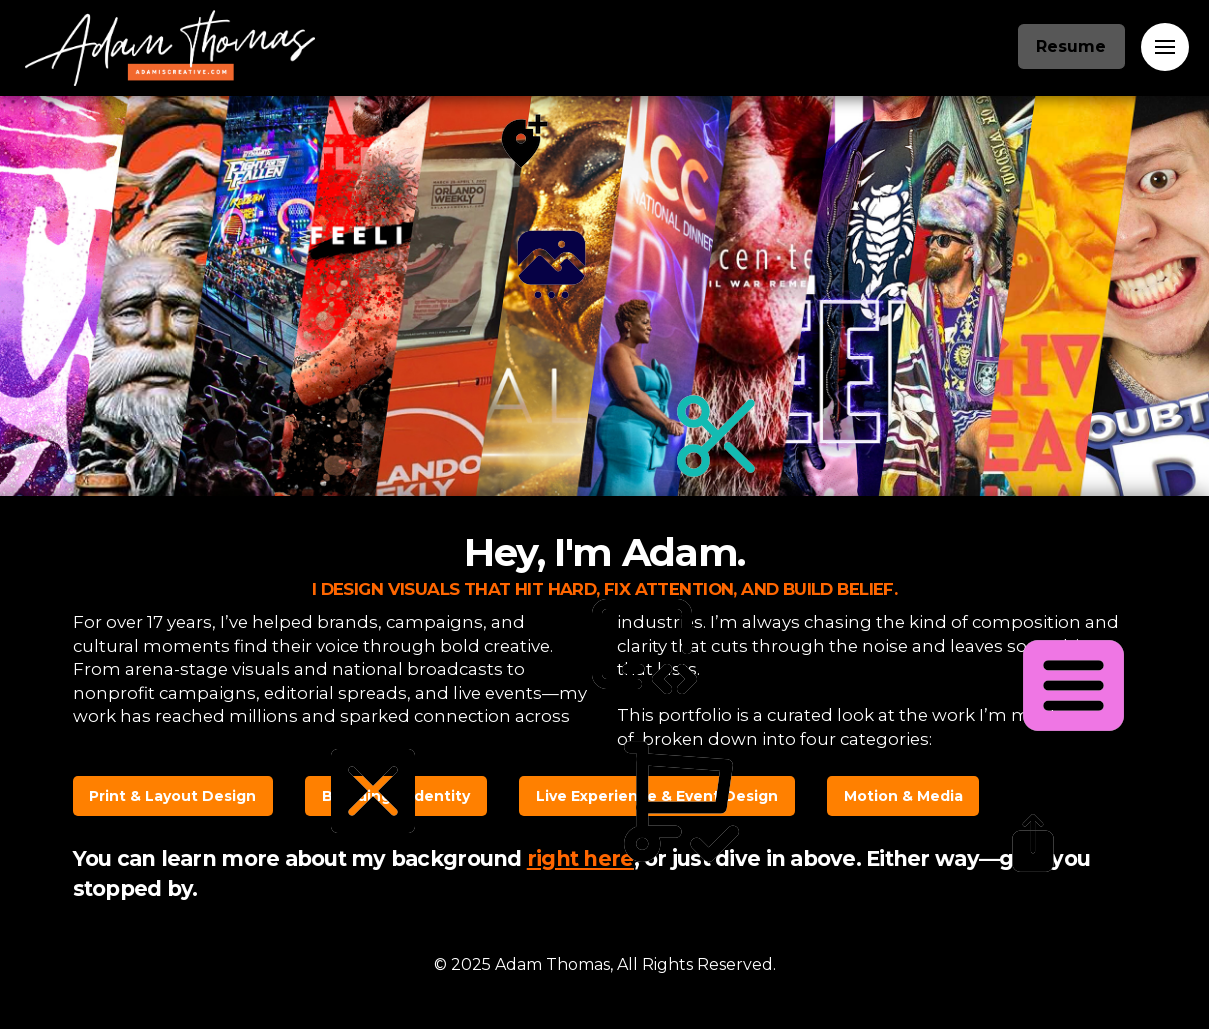 The height and width of the screenshot is (1029, 1209). Describe the element at coordinates (678, 801) in the screenshot. I see `copy items to another cart` at that location.